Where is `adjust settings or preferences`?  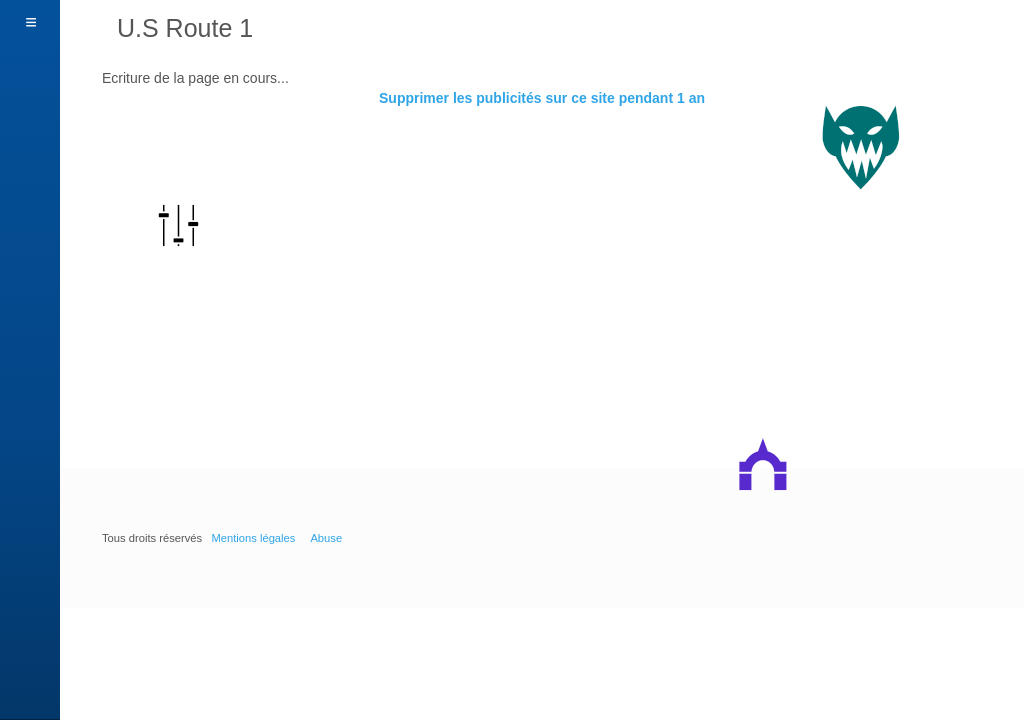 adjust settings or preferences is located at coordinates (178, 225).